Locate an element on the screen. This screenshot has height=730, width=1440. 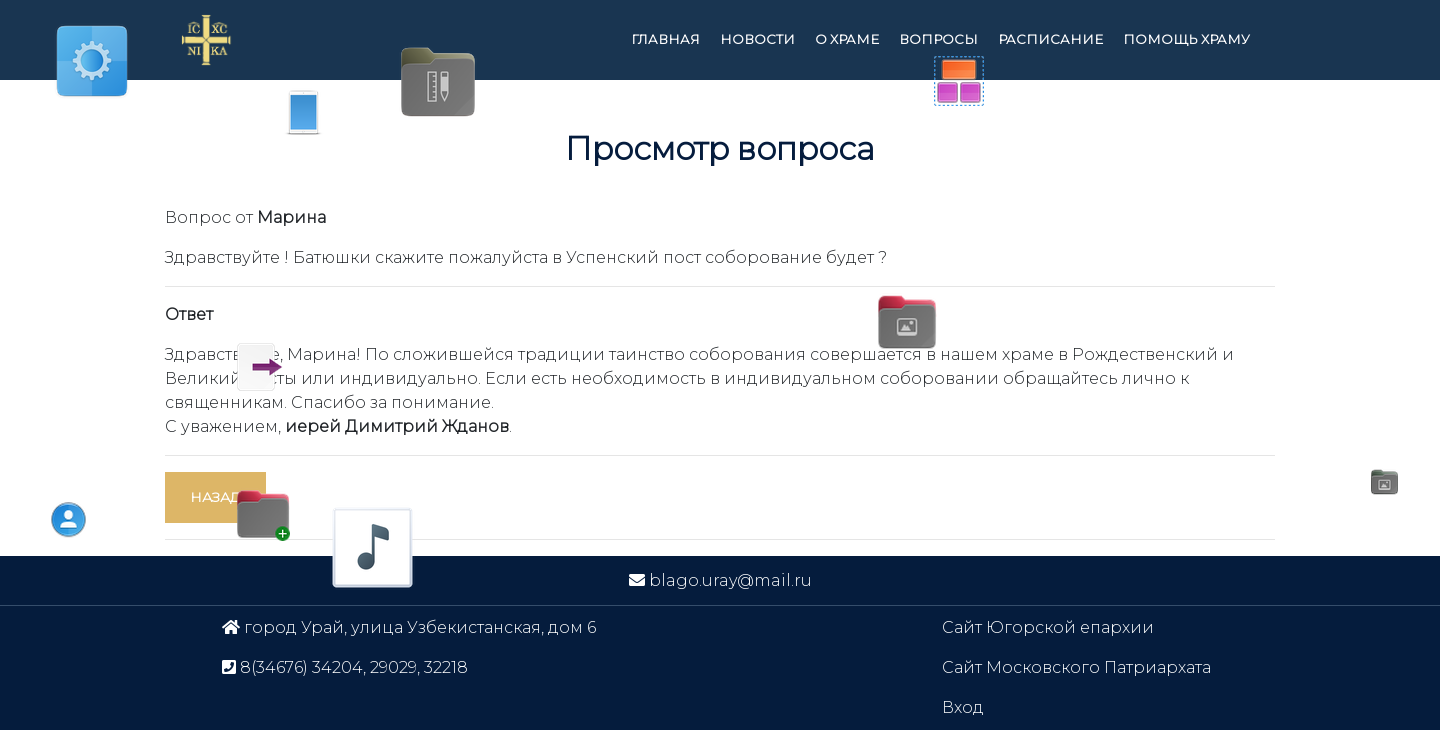
access your templates folder is located at coordinates (438, 82).